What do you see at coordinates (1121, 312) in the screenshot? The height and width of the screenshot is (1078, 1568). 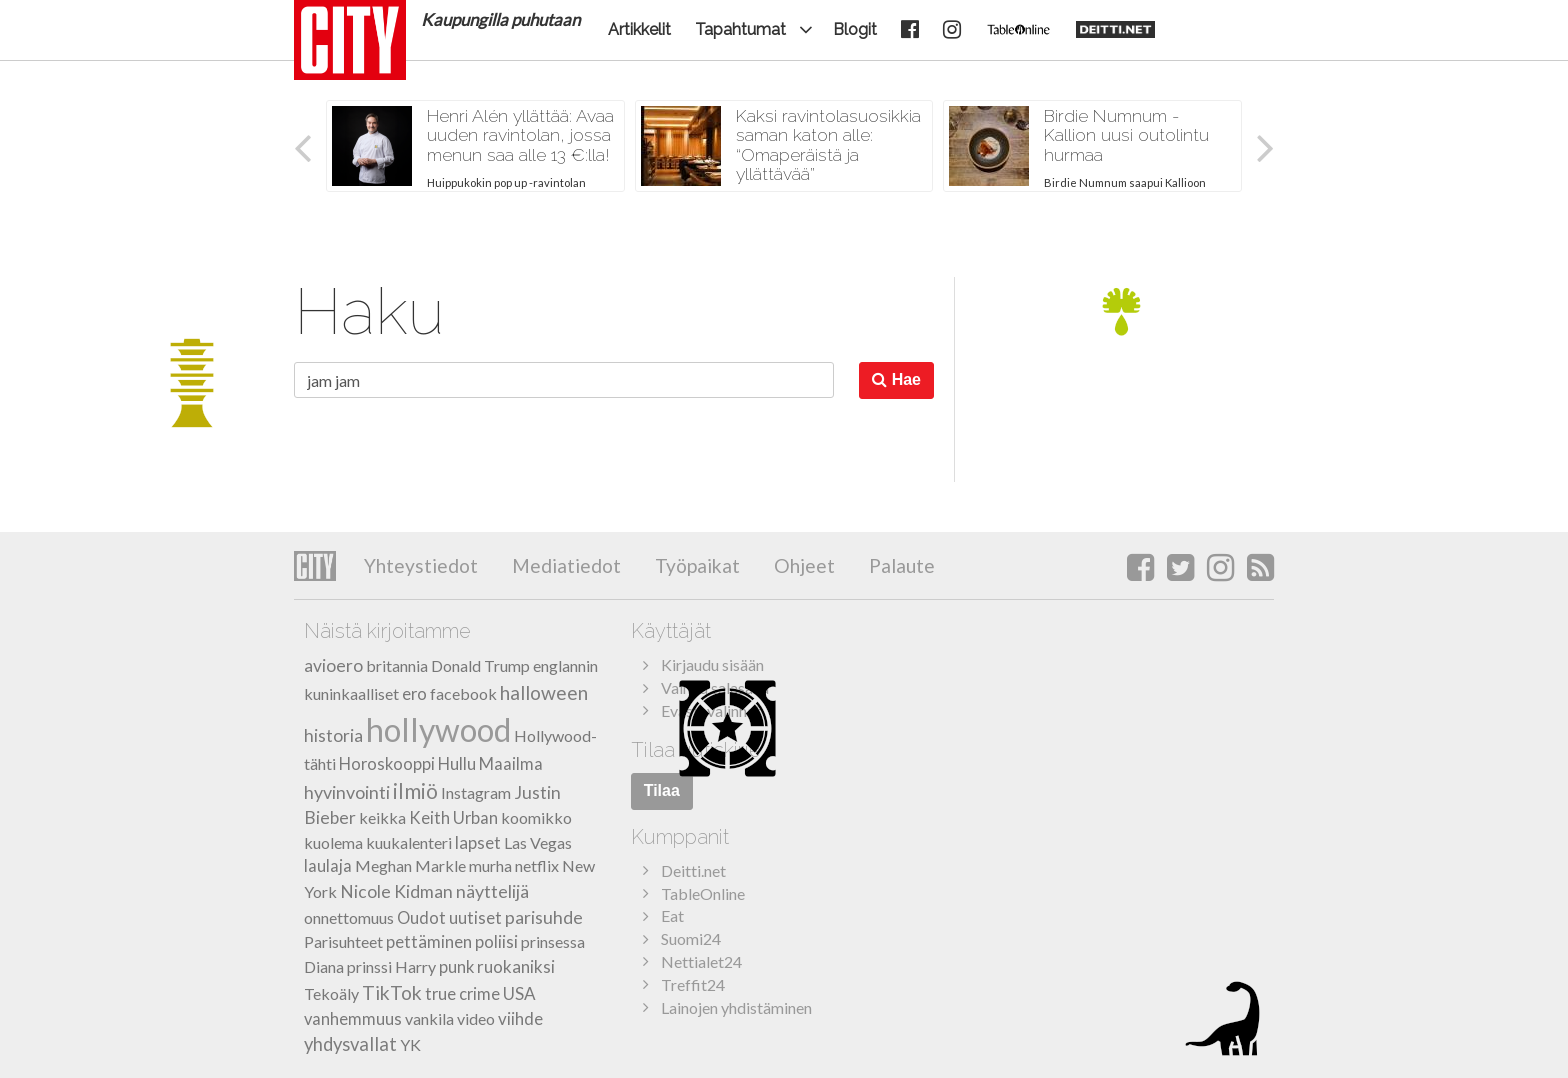 I see `indicates mental fatigue or cognitive overload` at bounding box center [1121, 312].